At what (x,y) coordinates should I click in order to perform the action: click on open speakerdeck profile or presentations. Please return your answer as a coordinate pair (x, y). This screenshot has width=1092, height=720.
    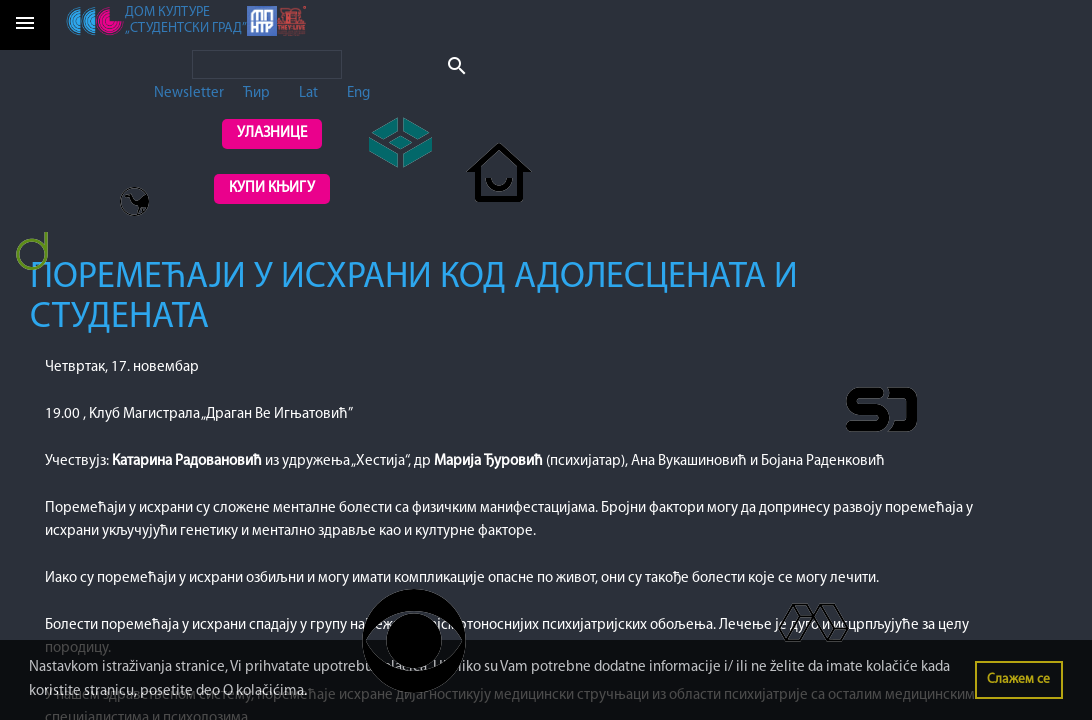
    Looking at the image, I should click on (881, 409).